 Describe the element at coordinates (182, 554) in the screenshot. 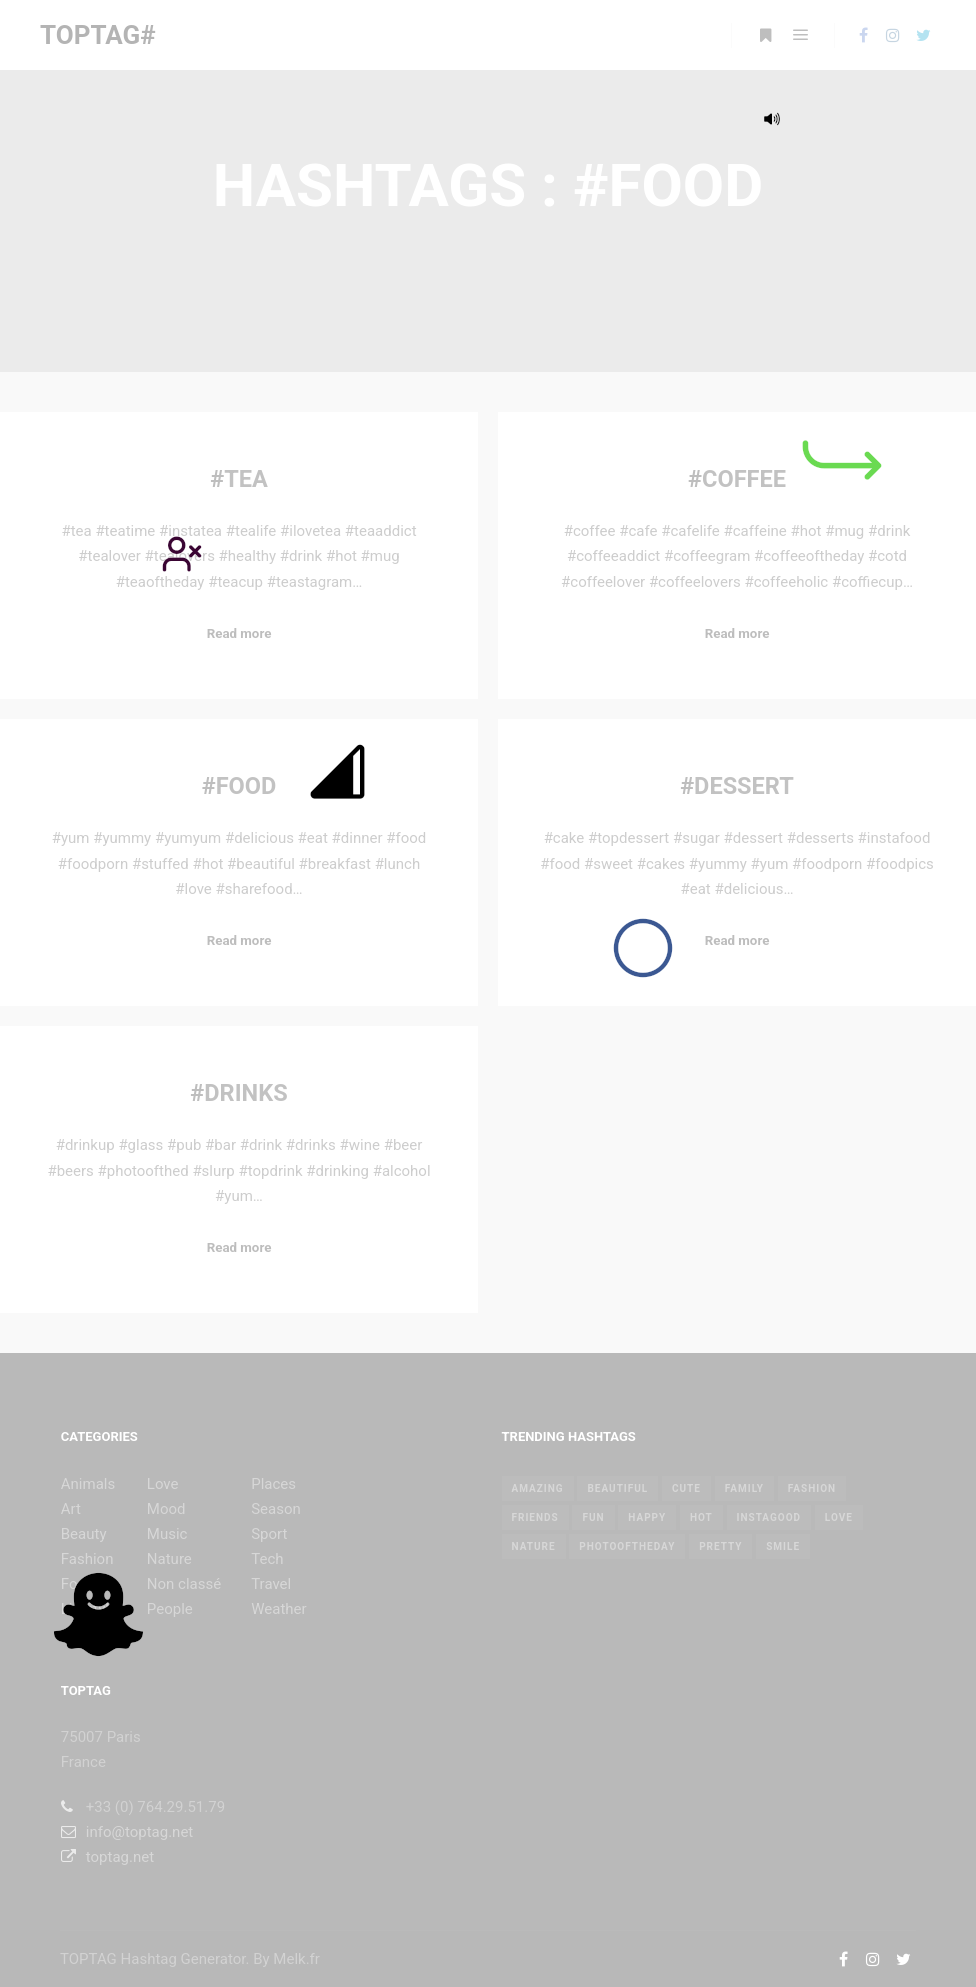

I see `remove a user from your contacts` at that location.